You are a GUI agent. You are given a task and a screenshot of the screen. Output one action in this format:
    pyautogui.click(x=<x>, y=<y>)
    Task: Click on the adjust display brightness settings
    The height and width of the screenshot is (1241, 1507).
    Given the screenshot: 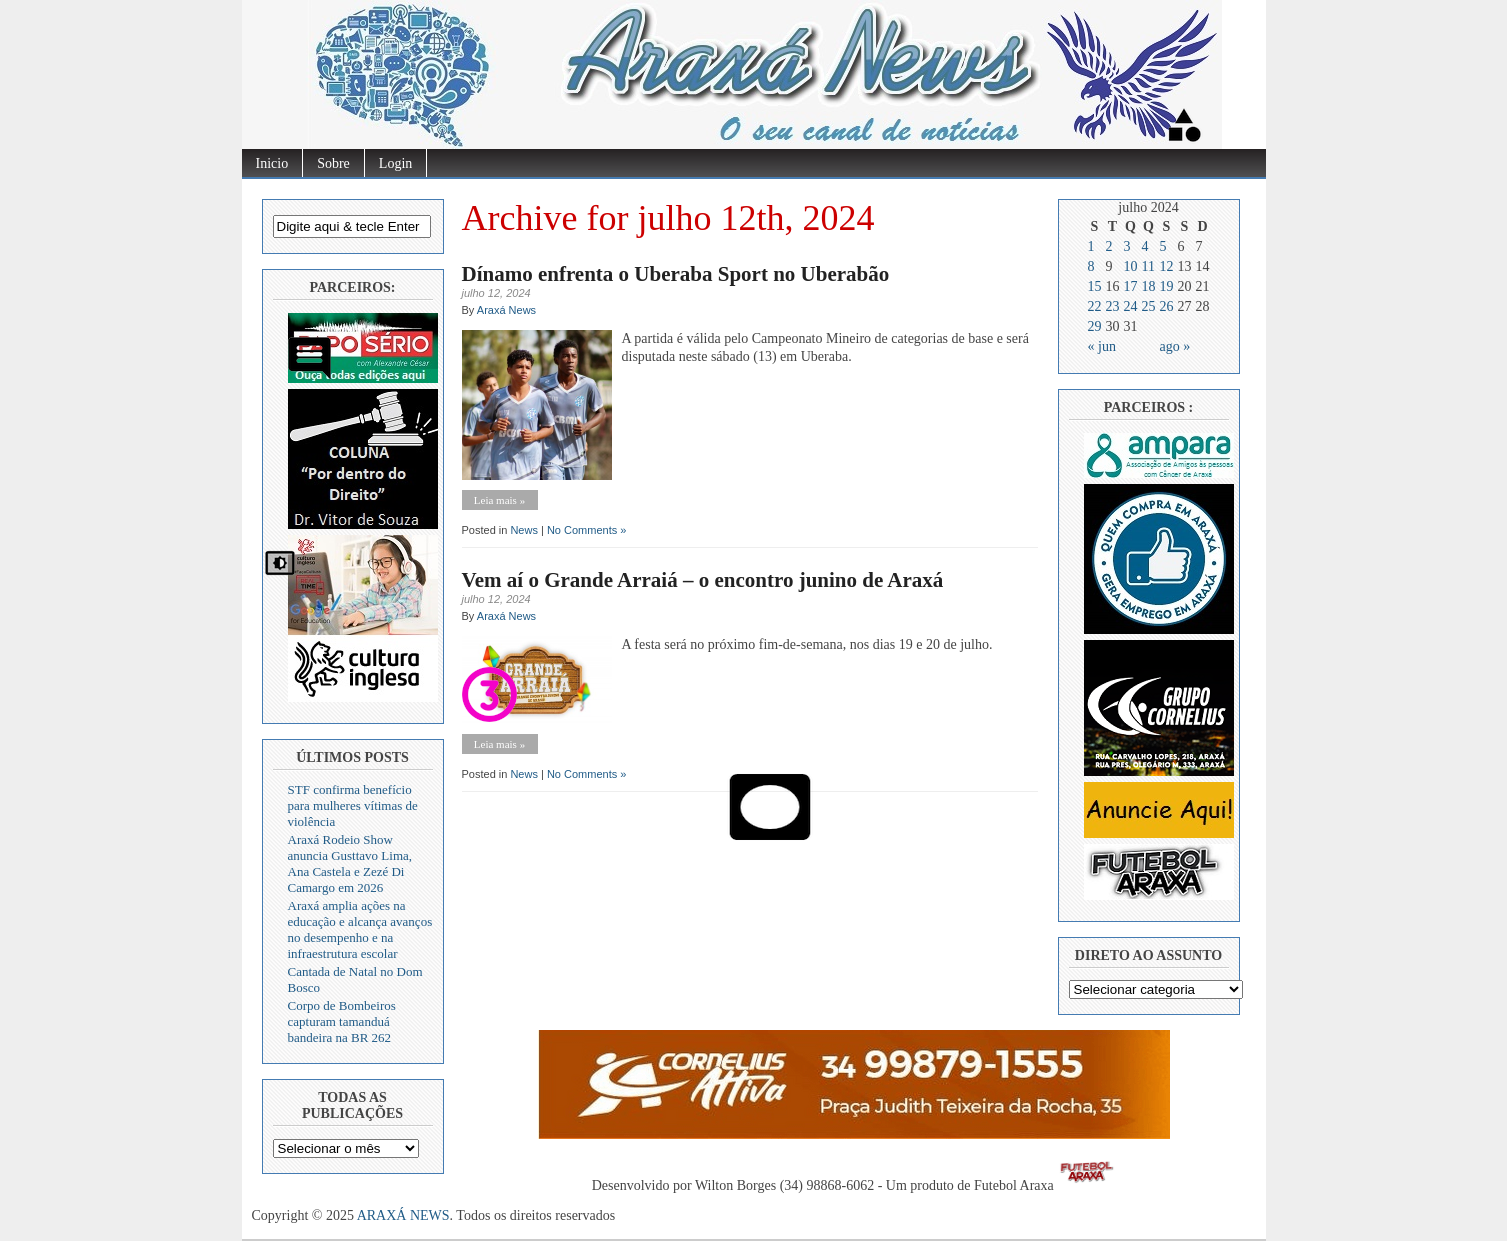 What is the action you would take?
    pyautogui.click(x=280, y=563)
    